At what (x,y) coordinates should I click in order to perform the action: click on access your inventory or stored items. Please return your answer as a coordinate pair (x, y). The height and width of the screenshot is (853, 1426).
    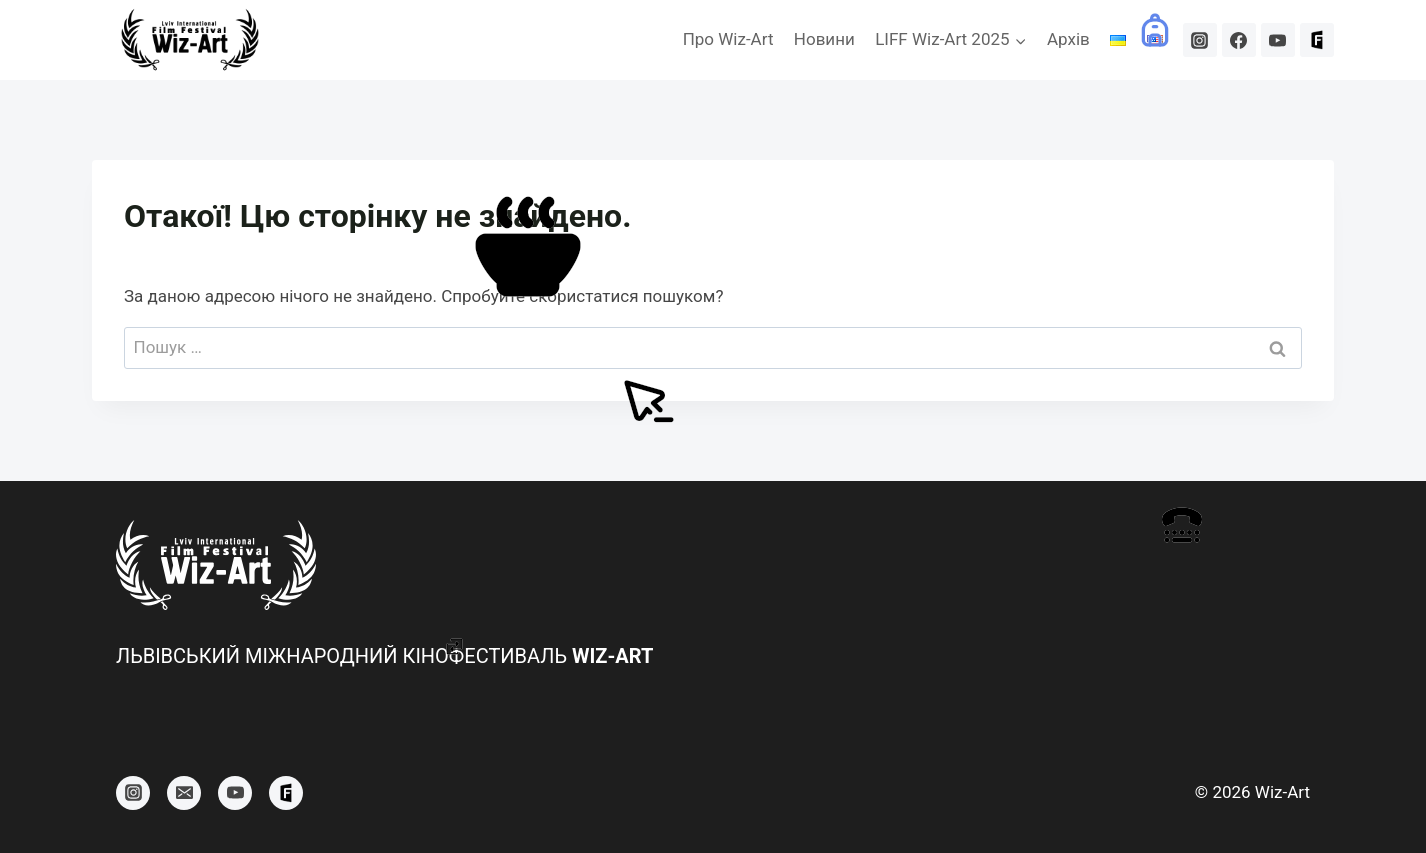
    Looking at the image, I should click on (1155, 30).